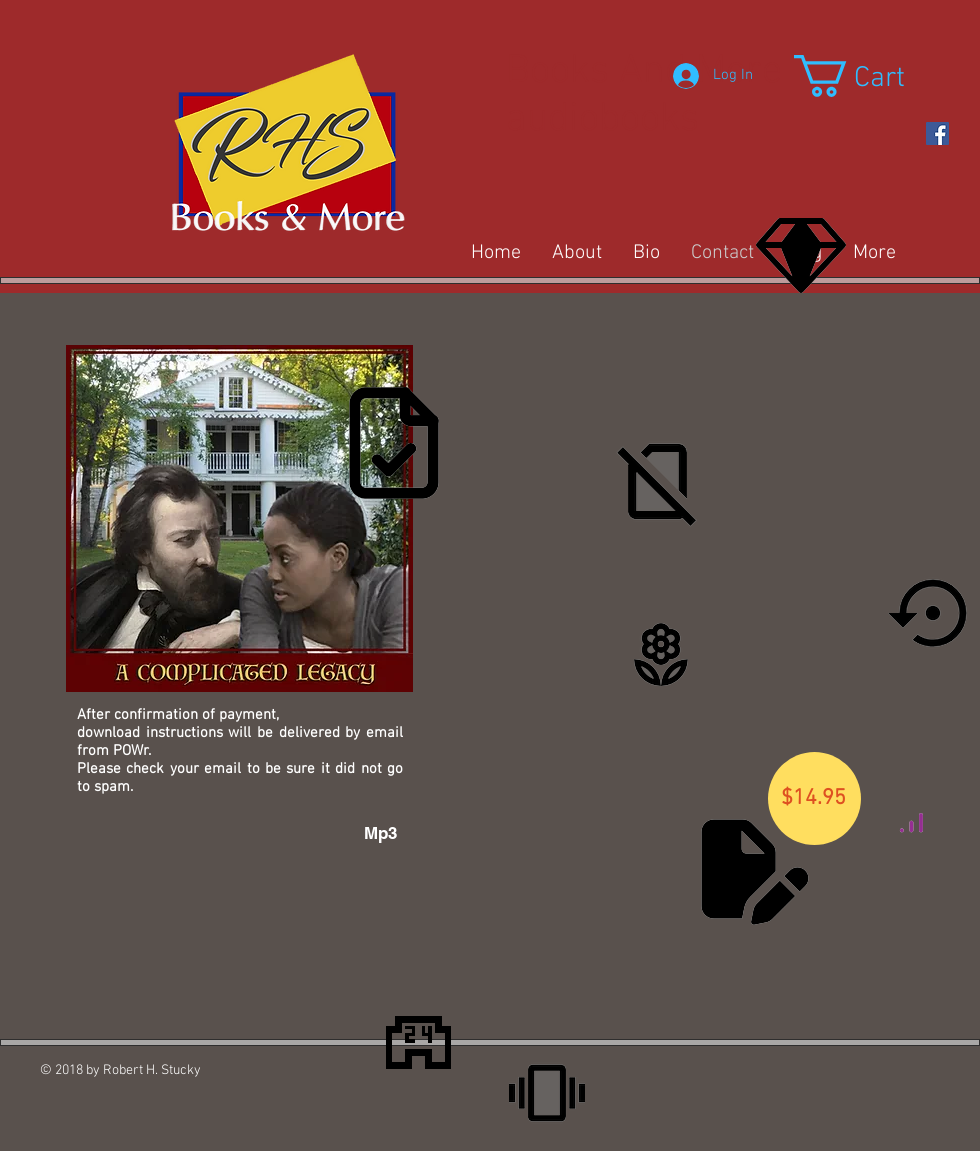 The height and width of the screenshot is (1151, 980). Describe the element at coordinates (661, 656) in the screenshot. I see `find nearby florists or flower shops` at that location.